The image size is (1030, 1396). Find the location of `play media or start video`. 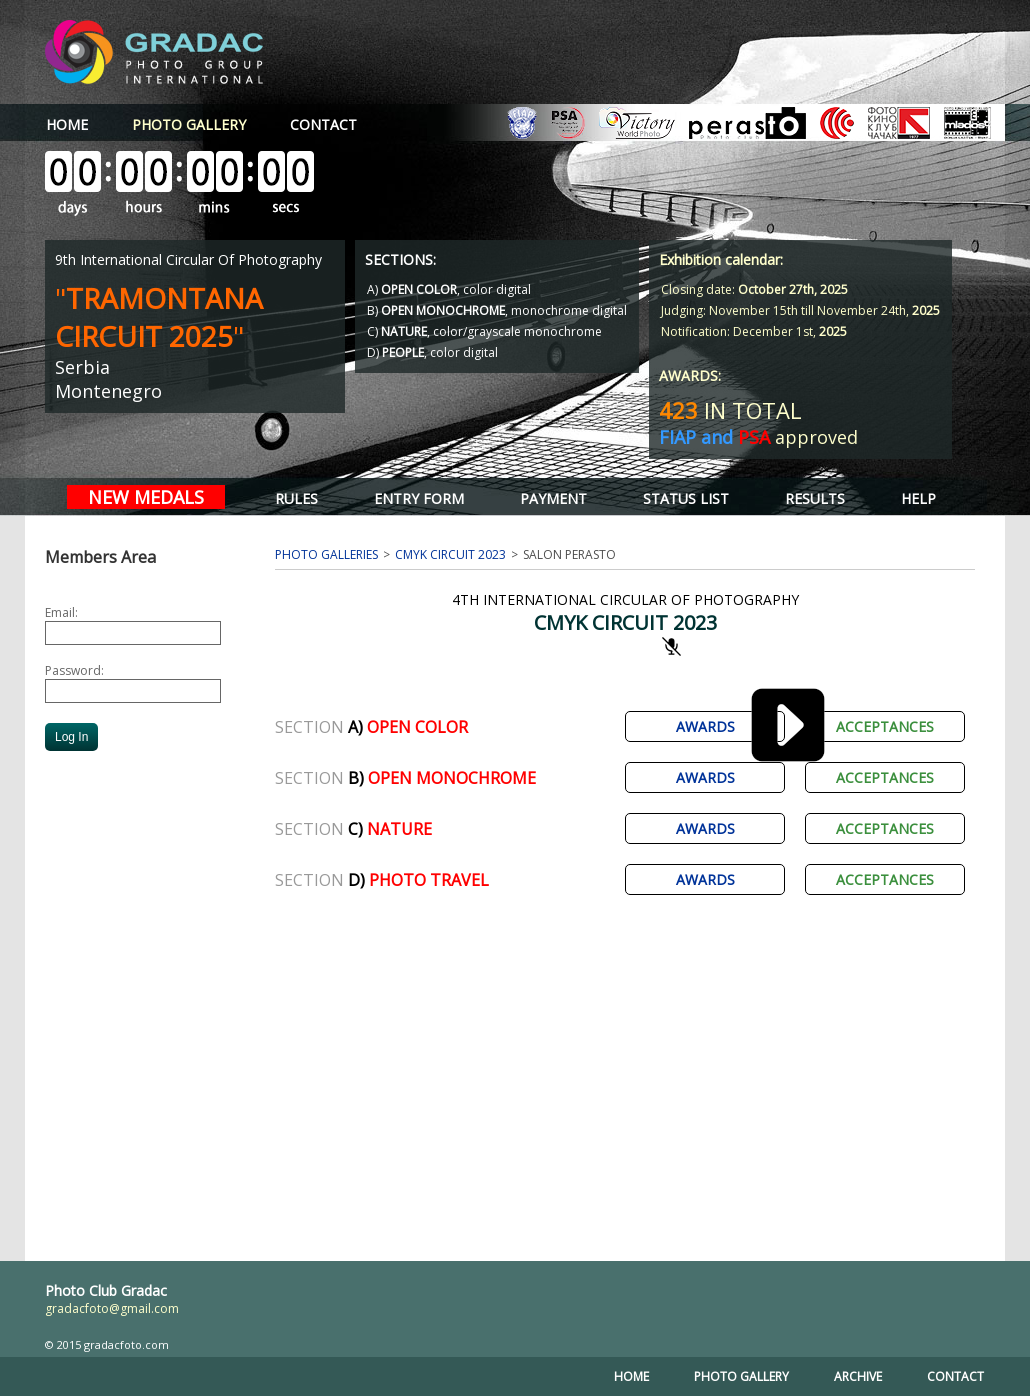

play media or start video is located at coordinates (788, 725).